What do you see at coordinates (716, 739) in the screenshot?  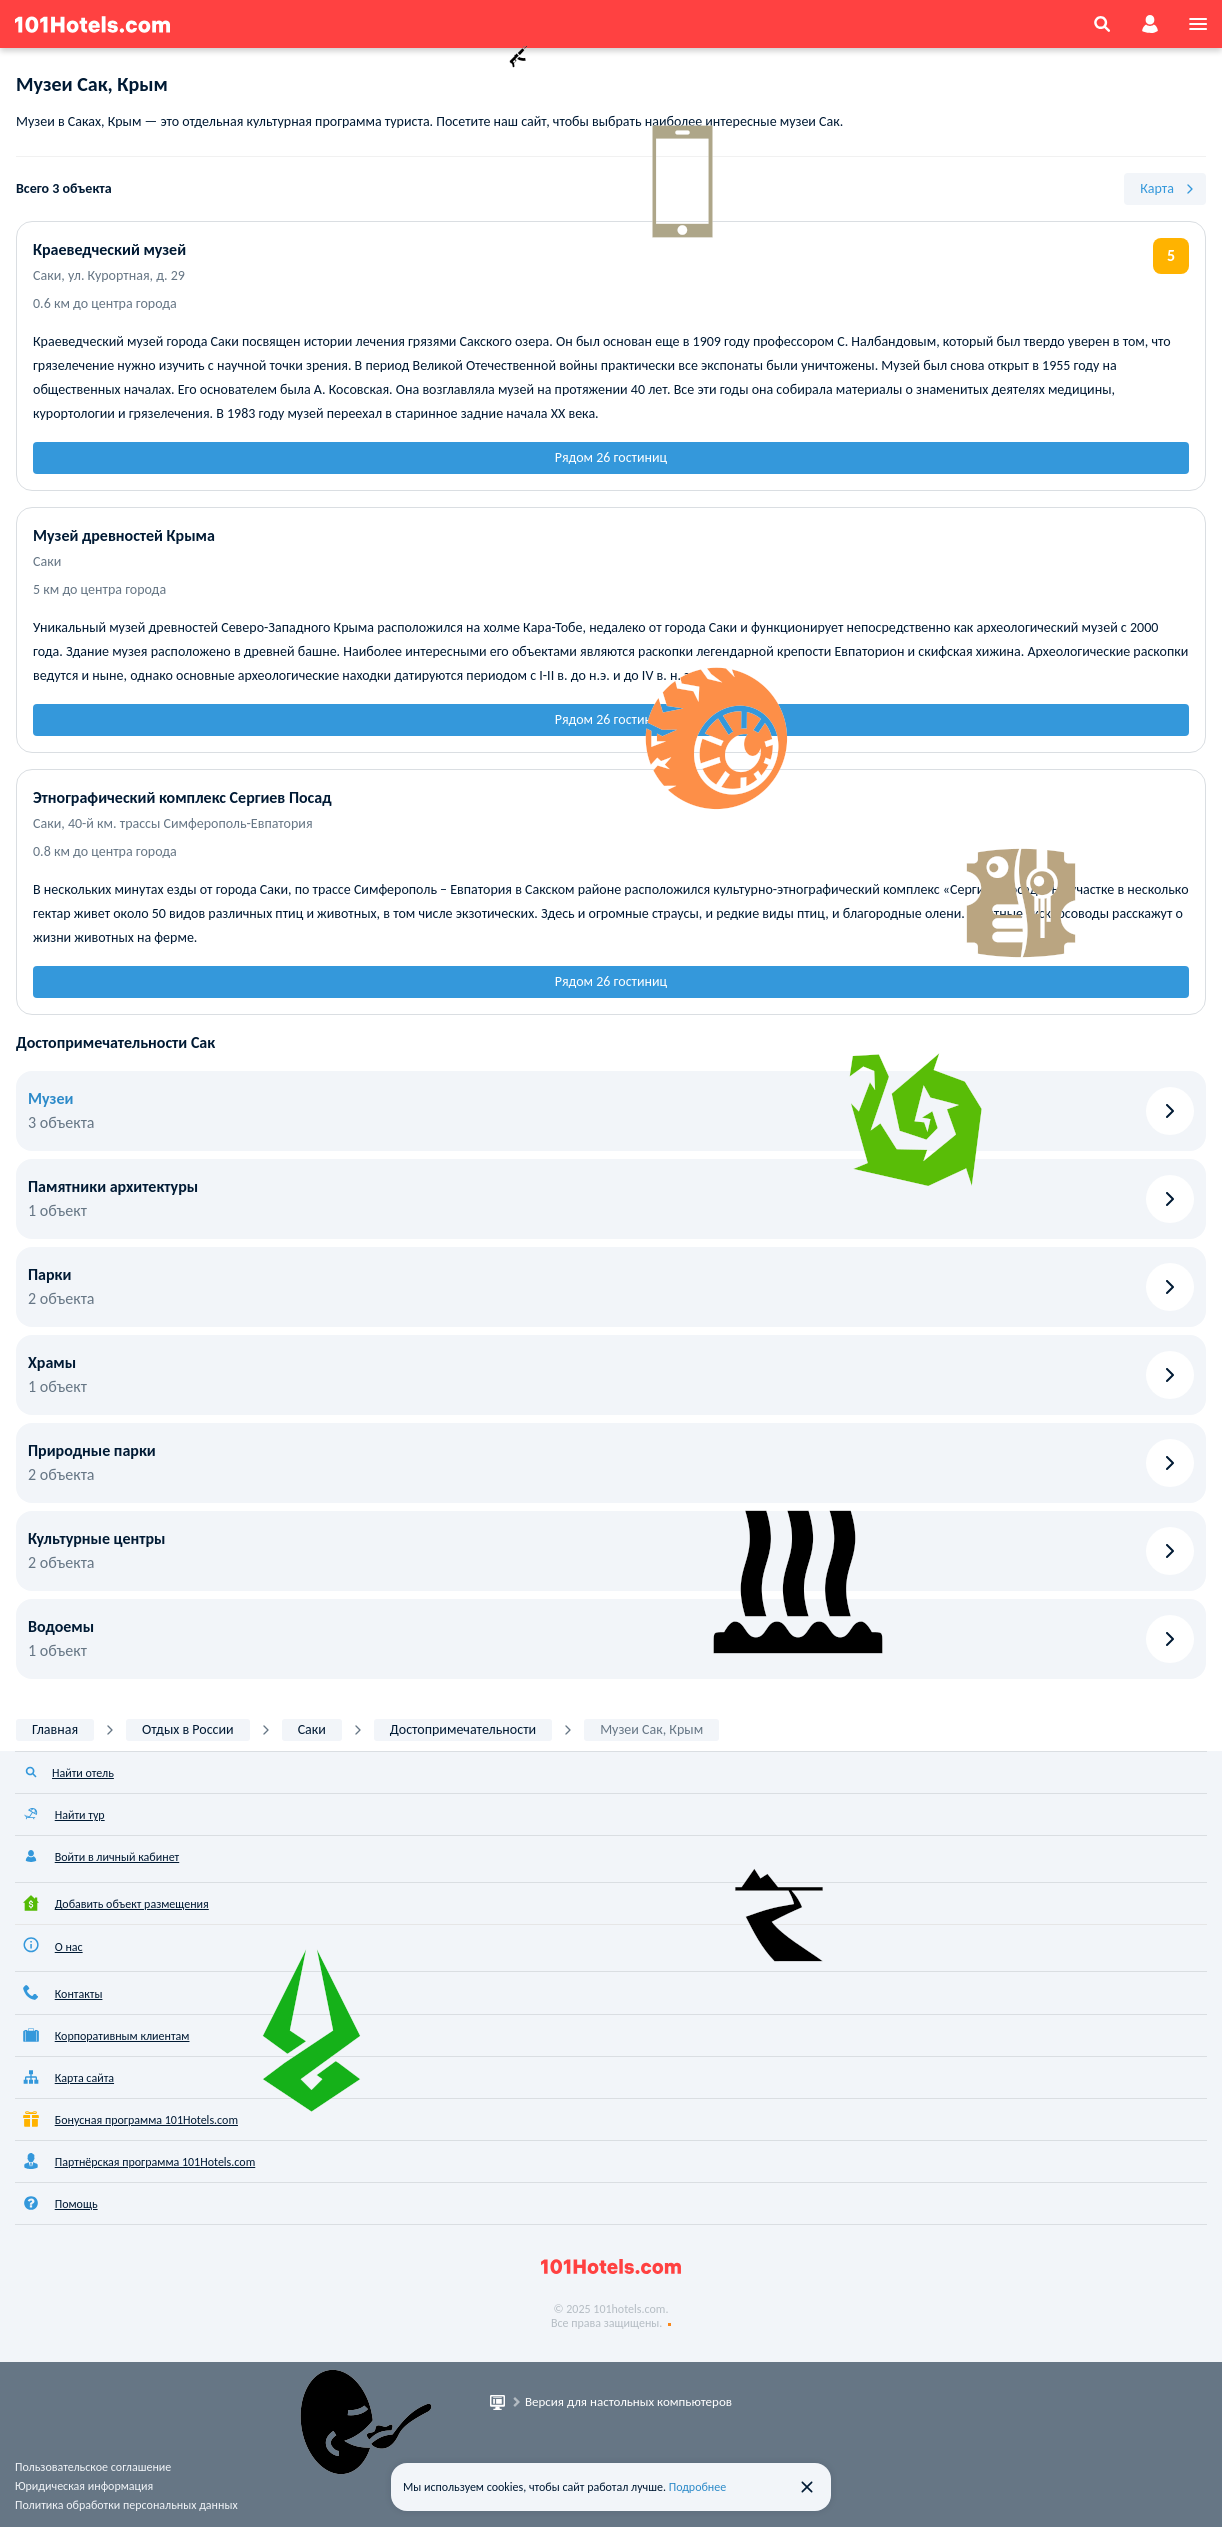 I see `view or toggle visibility settings` at bounding box center [716, 739].